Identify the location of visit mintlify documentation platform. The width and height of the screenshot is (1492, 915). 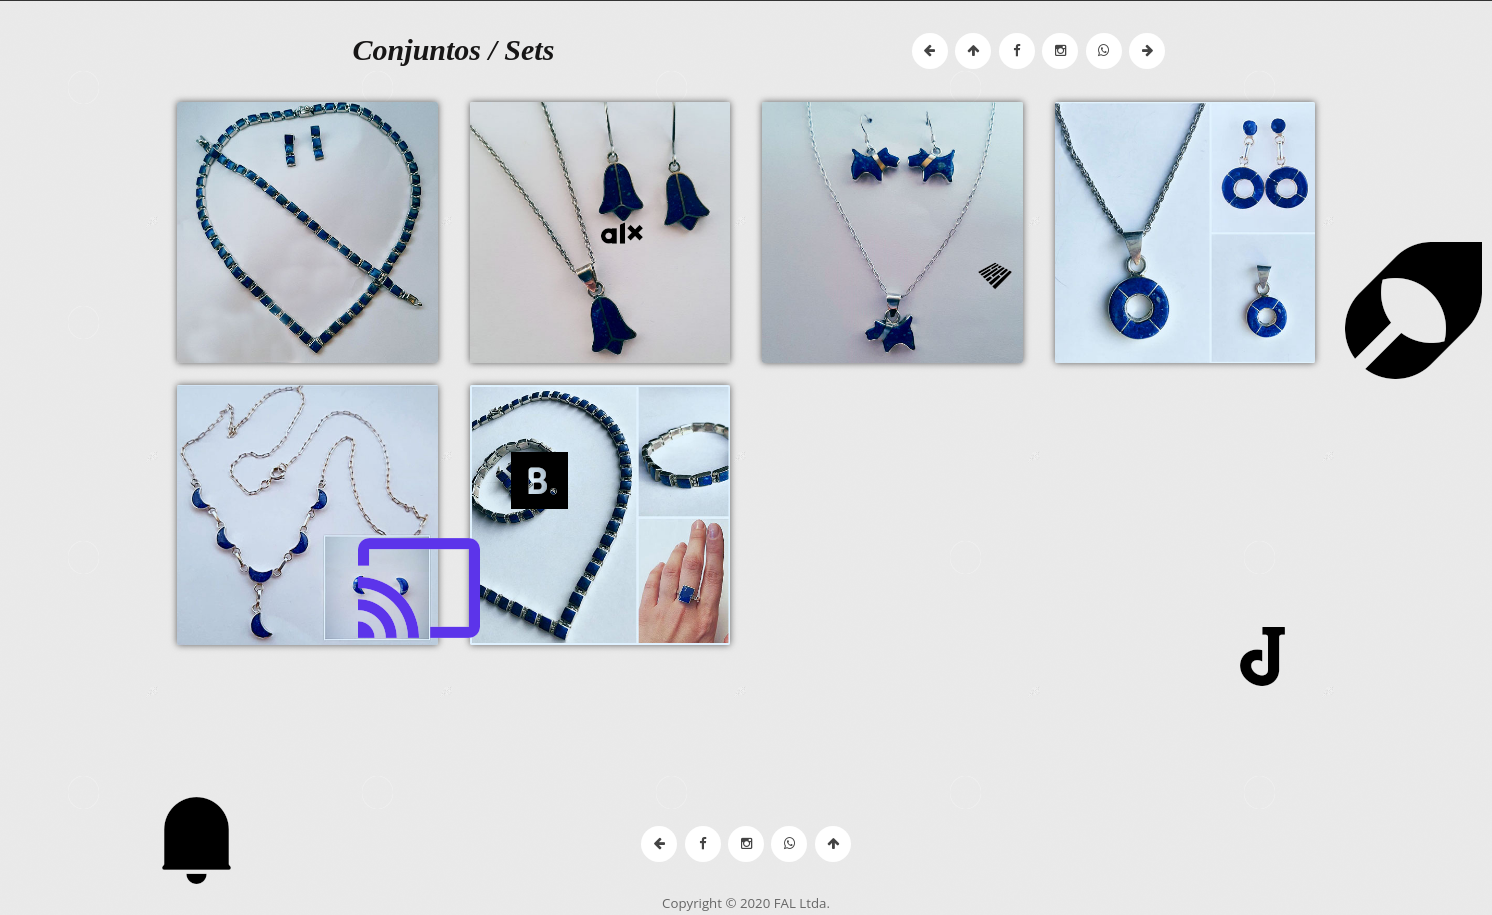
(1413, 310).